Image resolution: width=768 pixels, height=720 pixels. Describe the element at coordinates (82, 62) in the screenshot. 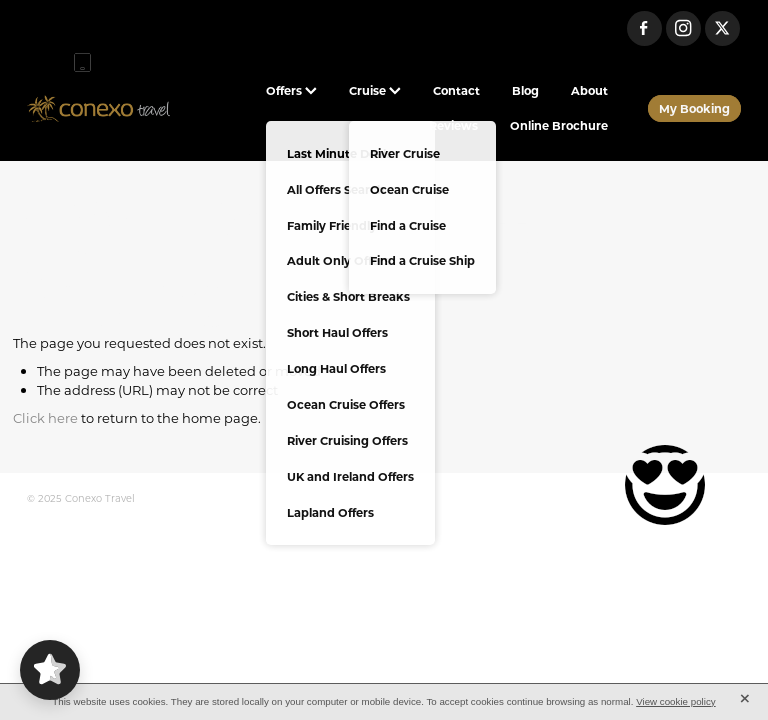

I see `indicates an android tablet device` at that location.